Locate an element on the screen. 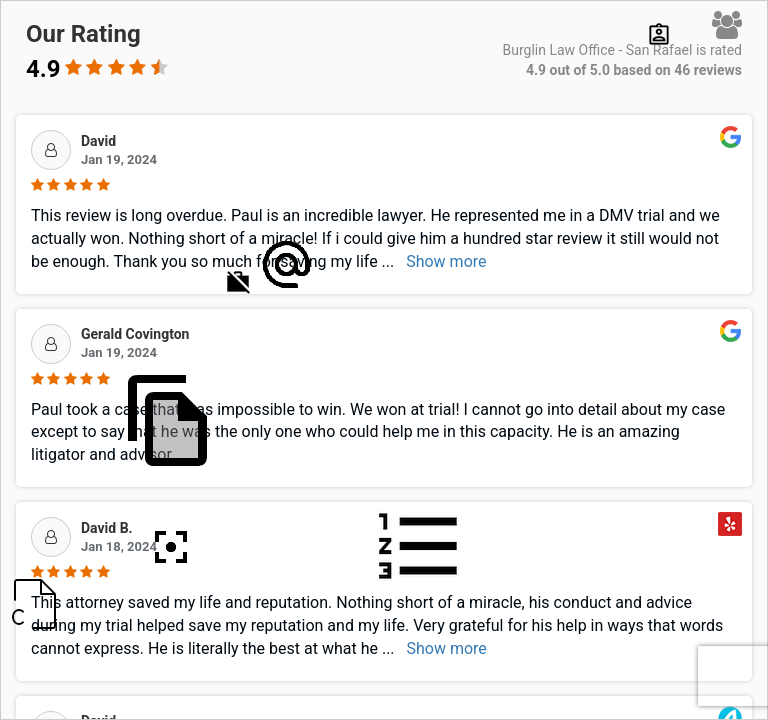 The width and height of the screenshot is (768, 720). enter or view email address is located at coordinates (286, 264).